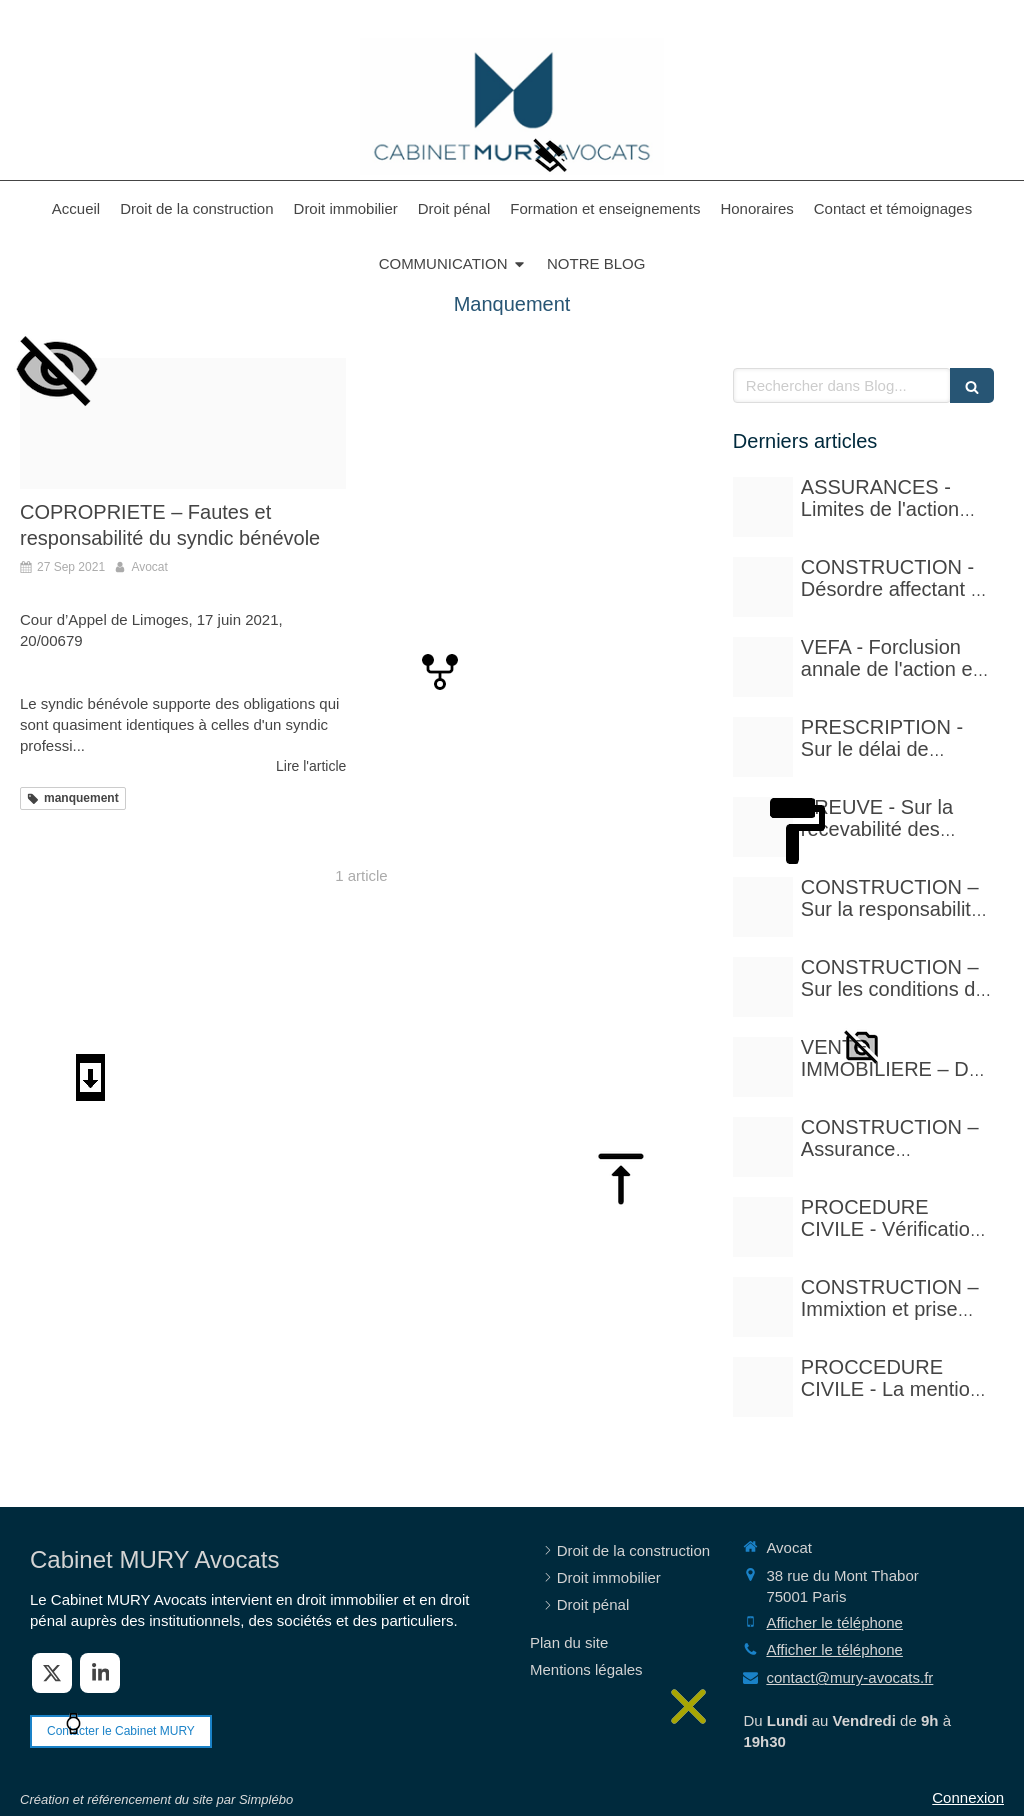 Image resolution: width=1024 pixels, height=1816 pixels. Describe the element at coordinates (862, 1046) in the screenshot. I see `photography not allowed in this area` at that location.